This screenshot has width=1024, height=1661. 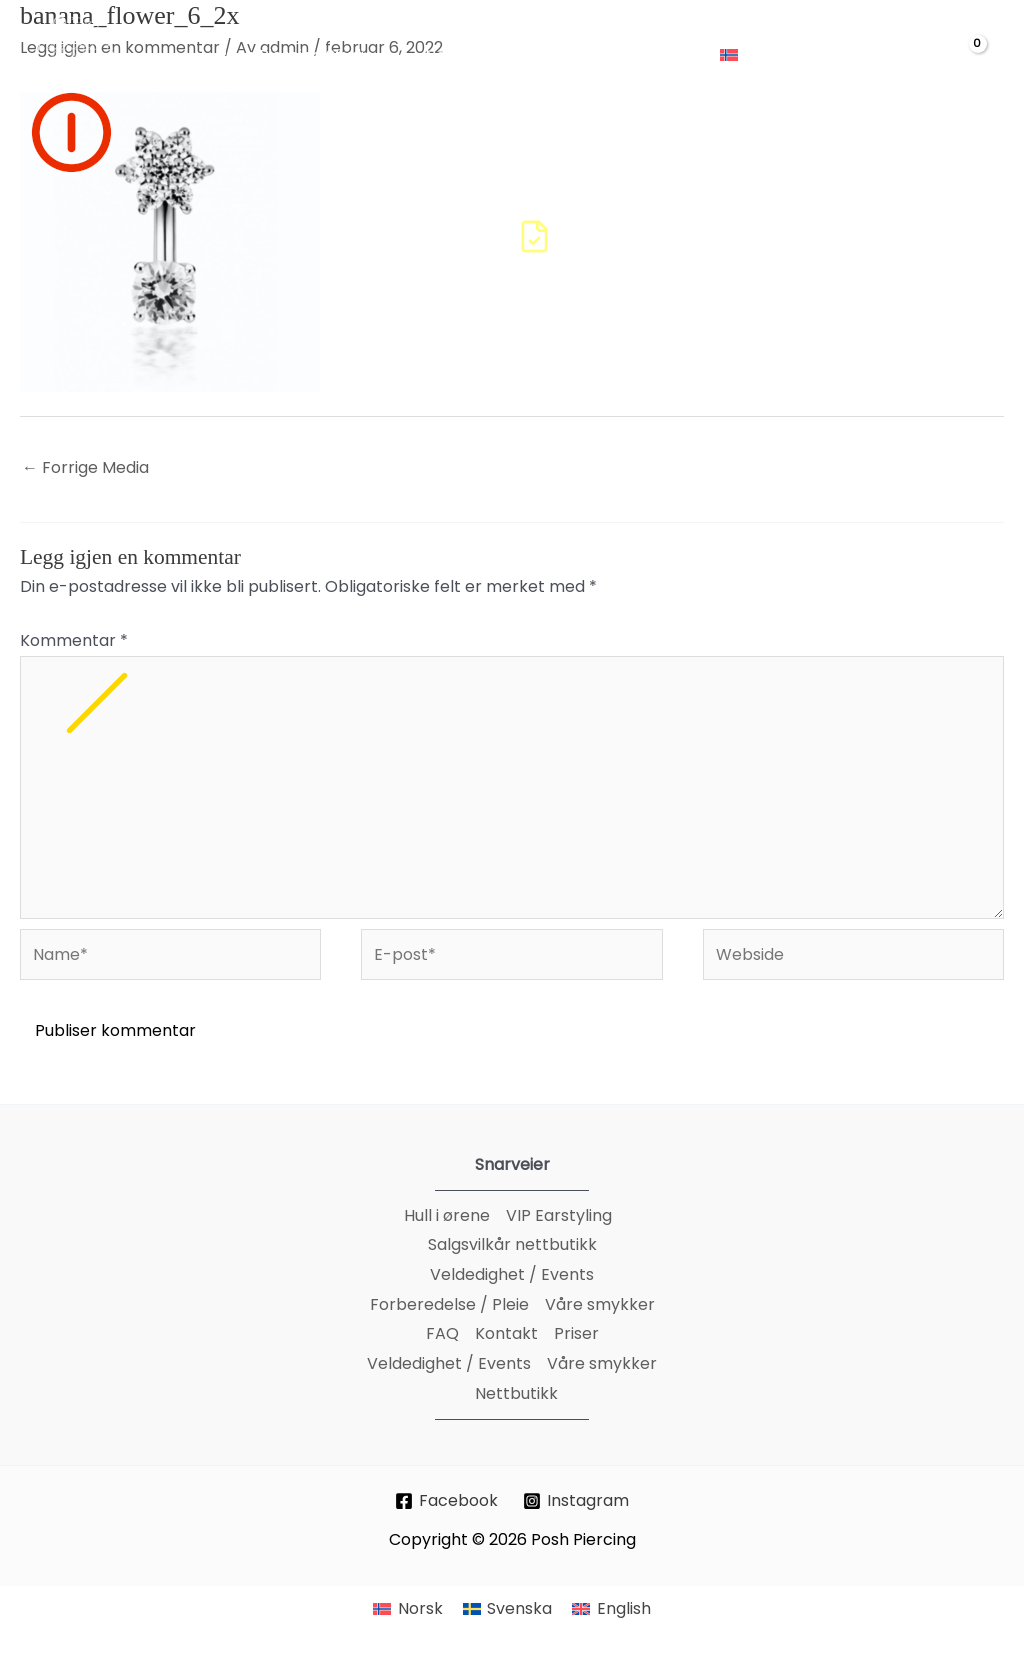 What do you see at coordinates (97, 703) in the screenshot?
I see `indicates a disabled or unavailable feature` at bounding box center [97, 703].